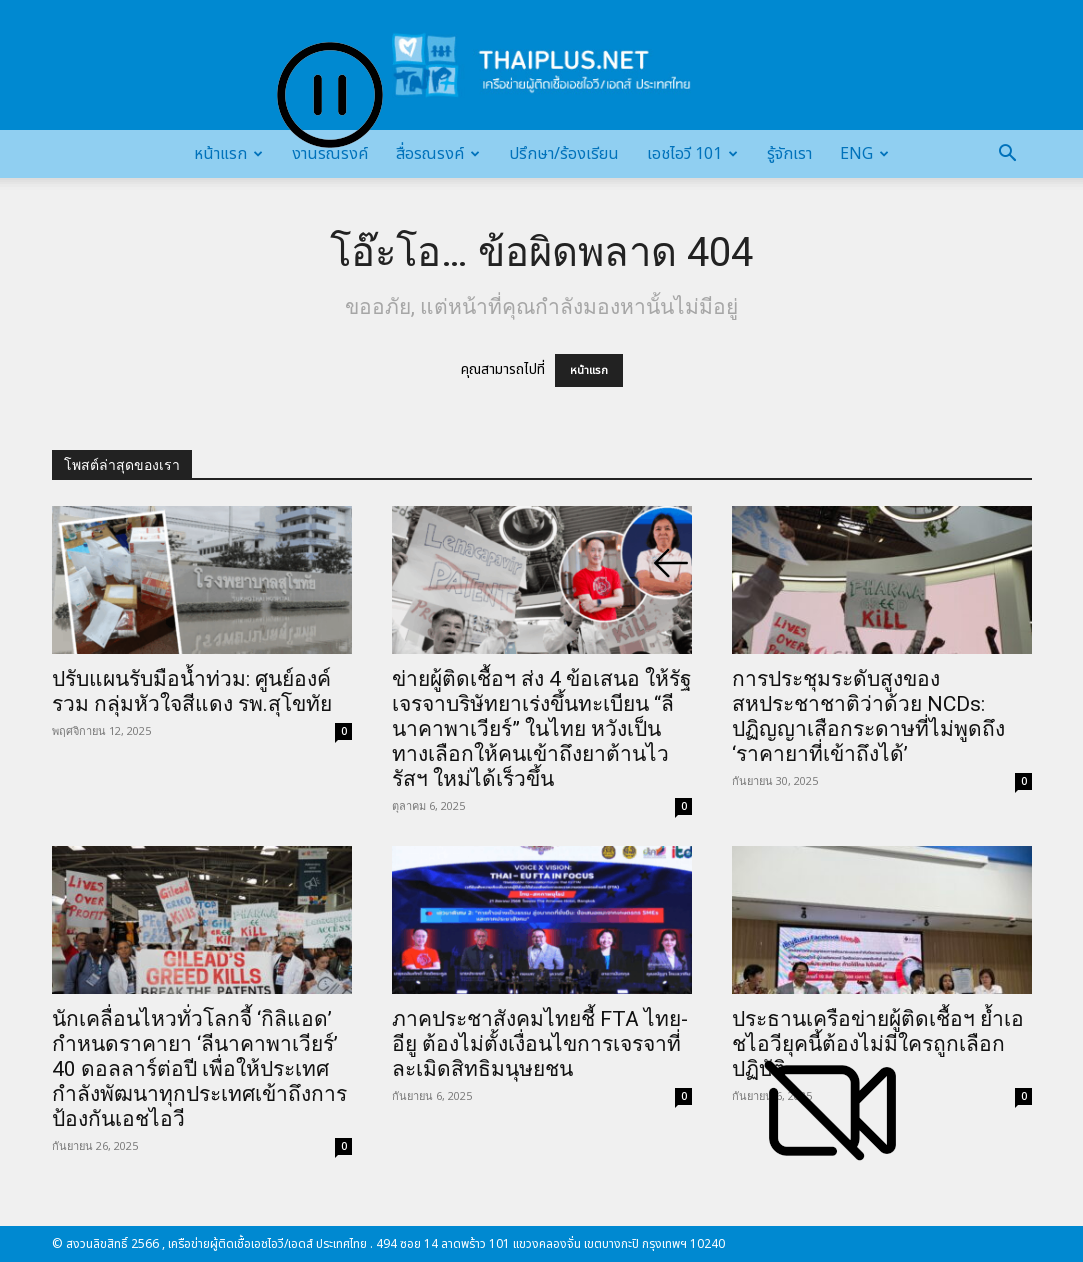 The width and height of the screenshot is (1083, 1262). I want to click on pause media playback, so click(330, 95).